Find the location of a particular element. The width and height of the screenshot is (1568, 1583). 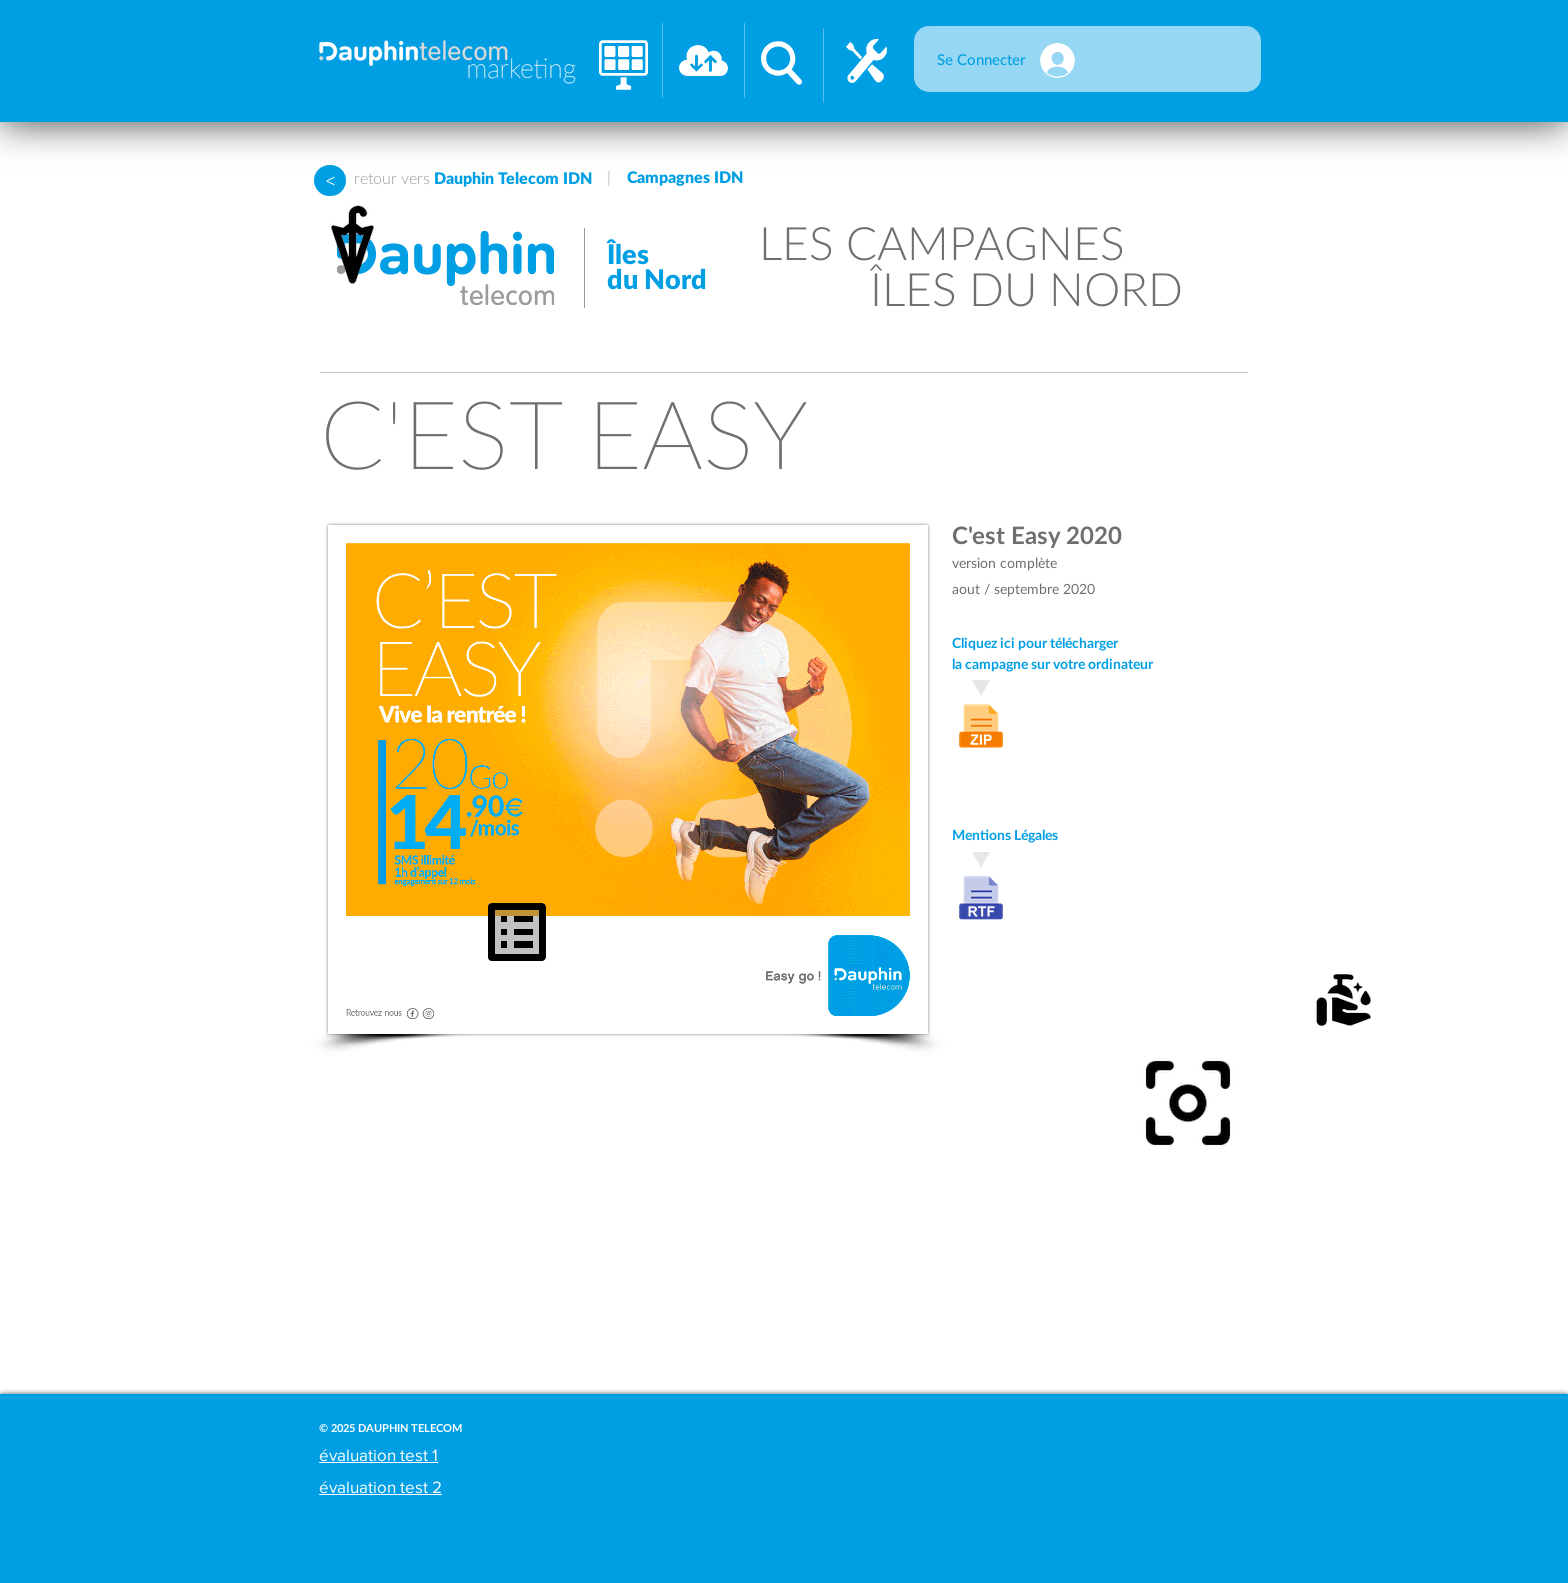

indicates rainy weather conditions is located at coordinates (352, 246).